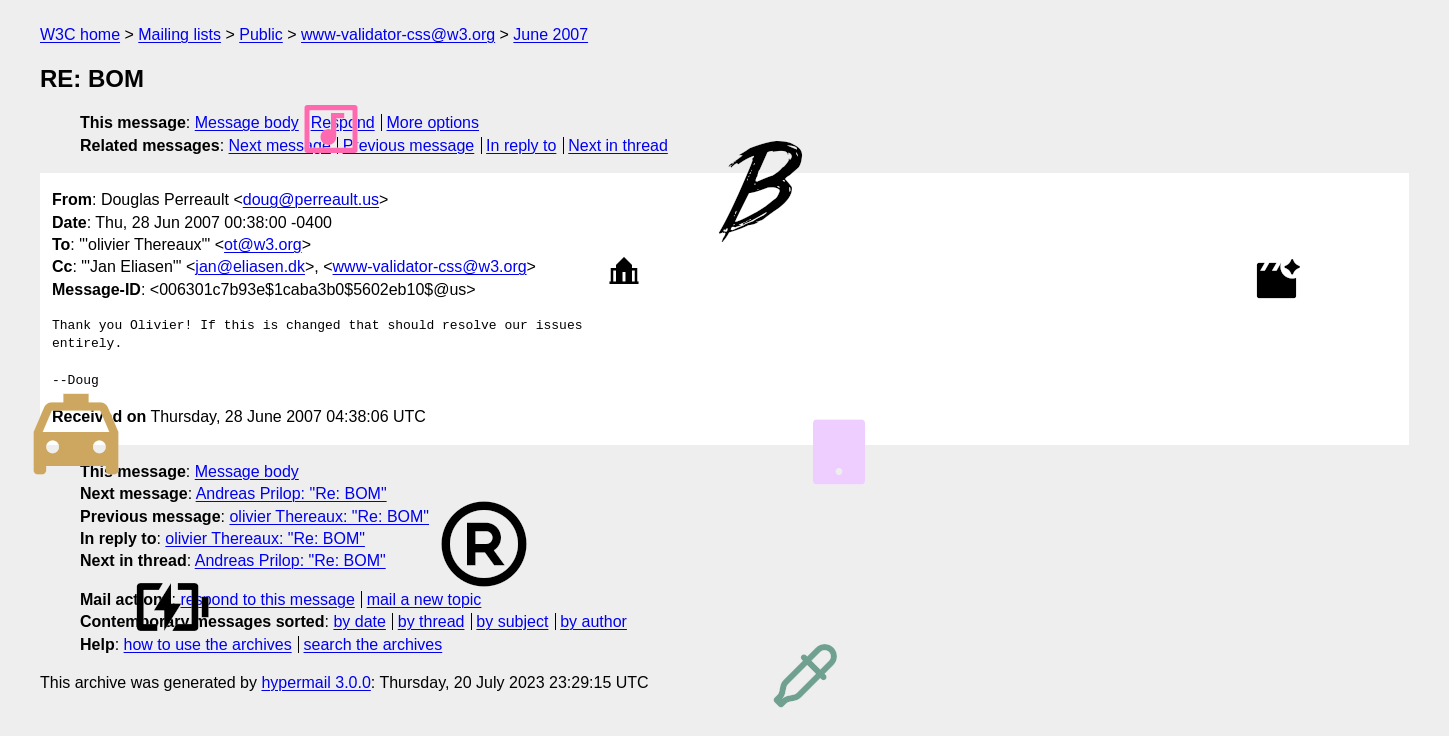  What do you see at coordinates (171, 607) in the screenshot?
I see `indicates battery is currently charging` at bounding box center [171, 607].